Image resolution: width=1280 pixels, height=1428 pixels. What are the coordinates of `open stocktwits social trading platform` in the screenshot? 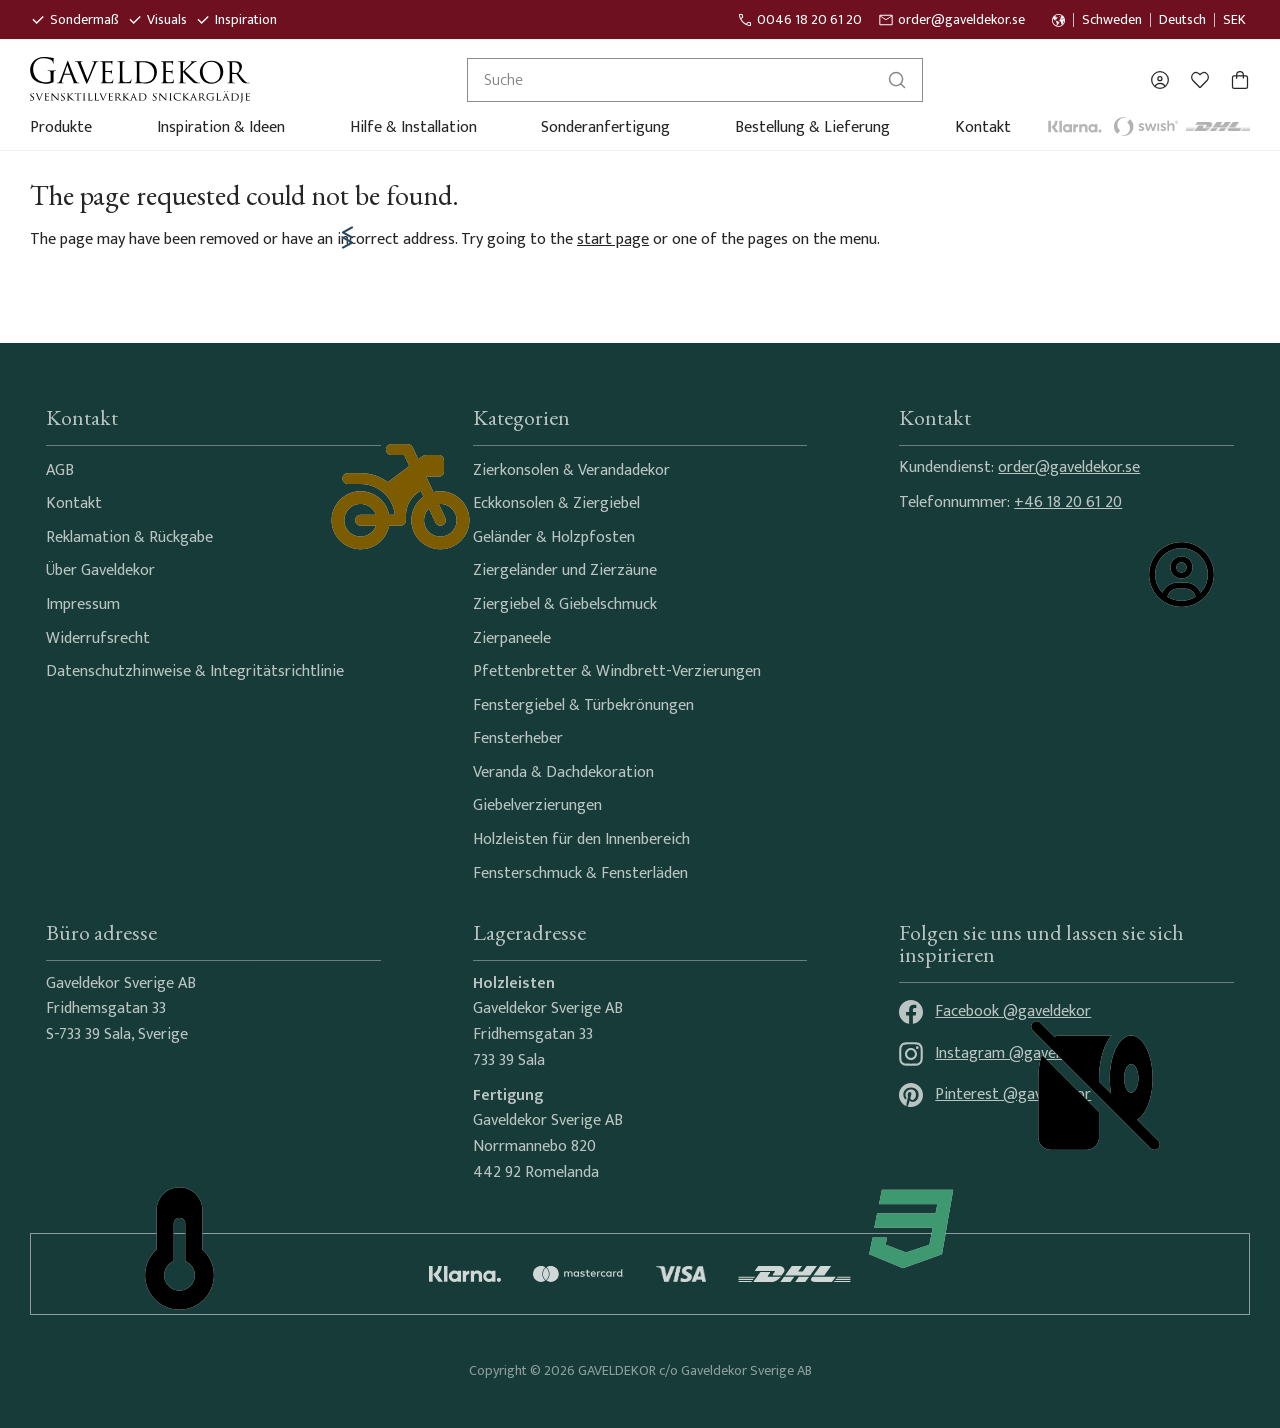 It's located at (347, 237).